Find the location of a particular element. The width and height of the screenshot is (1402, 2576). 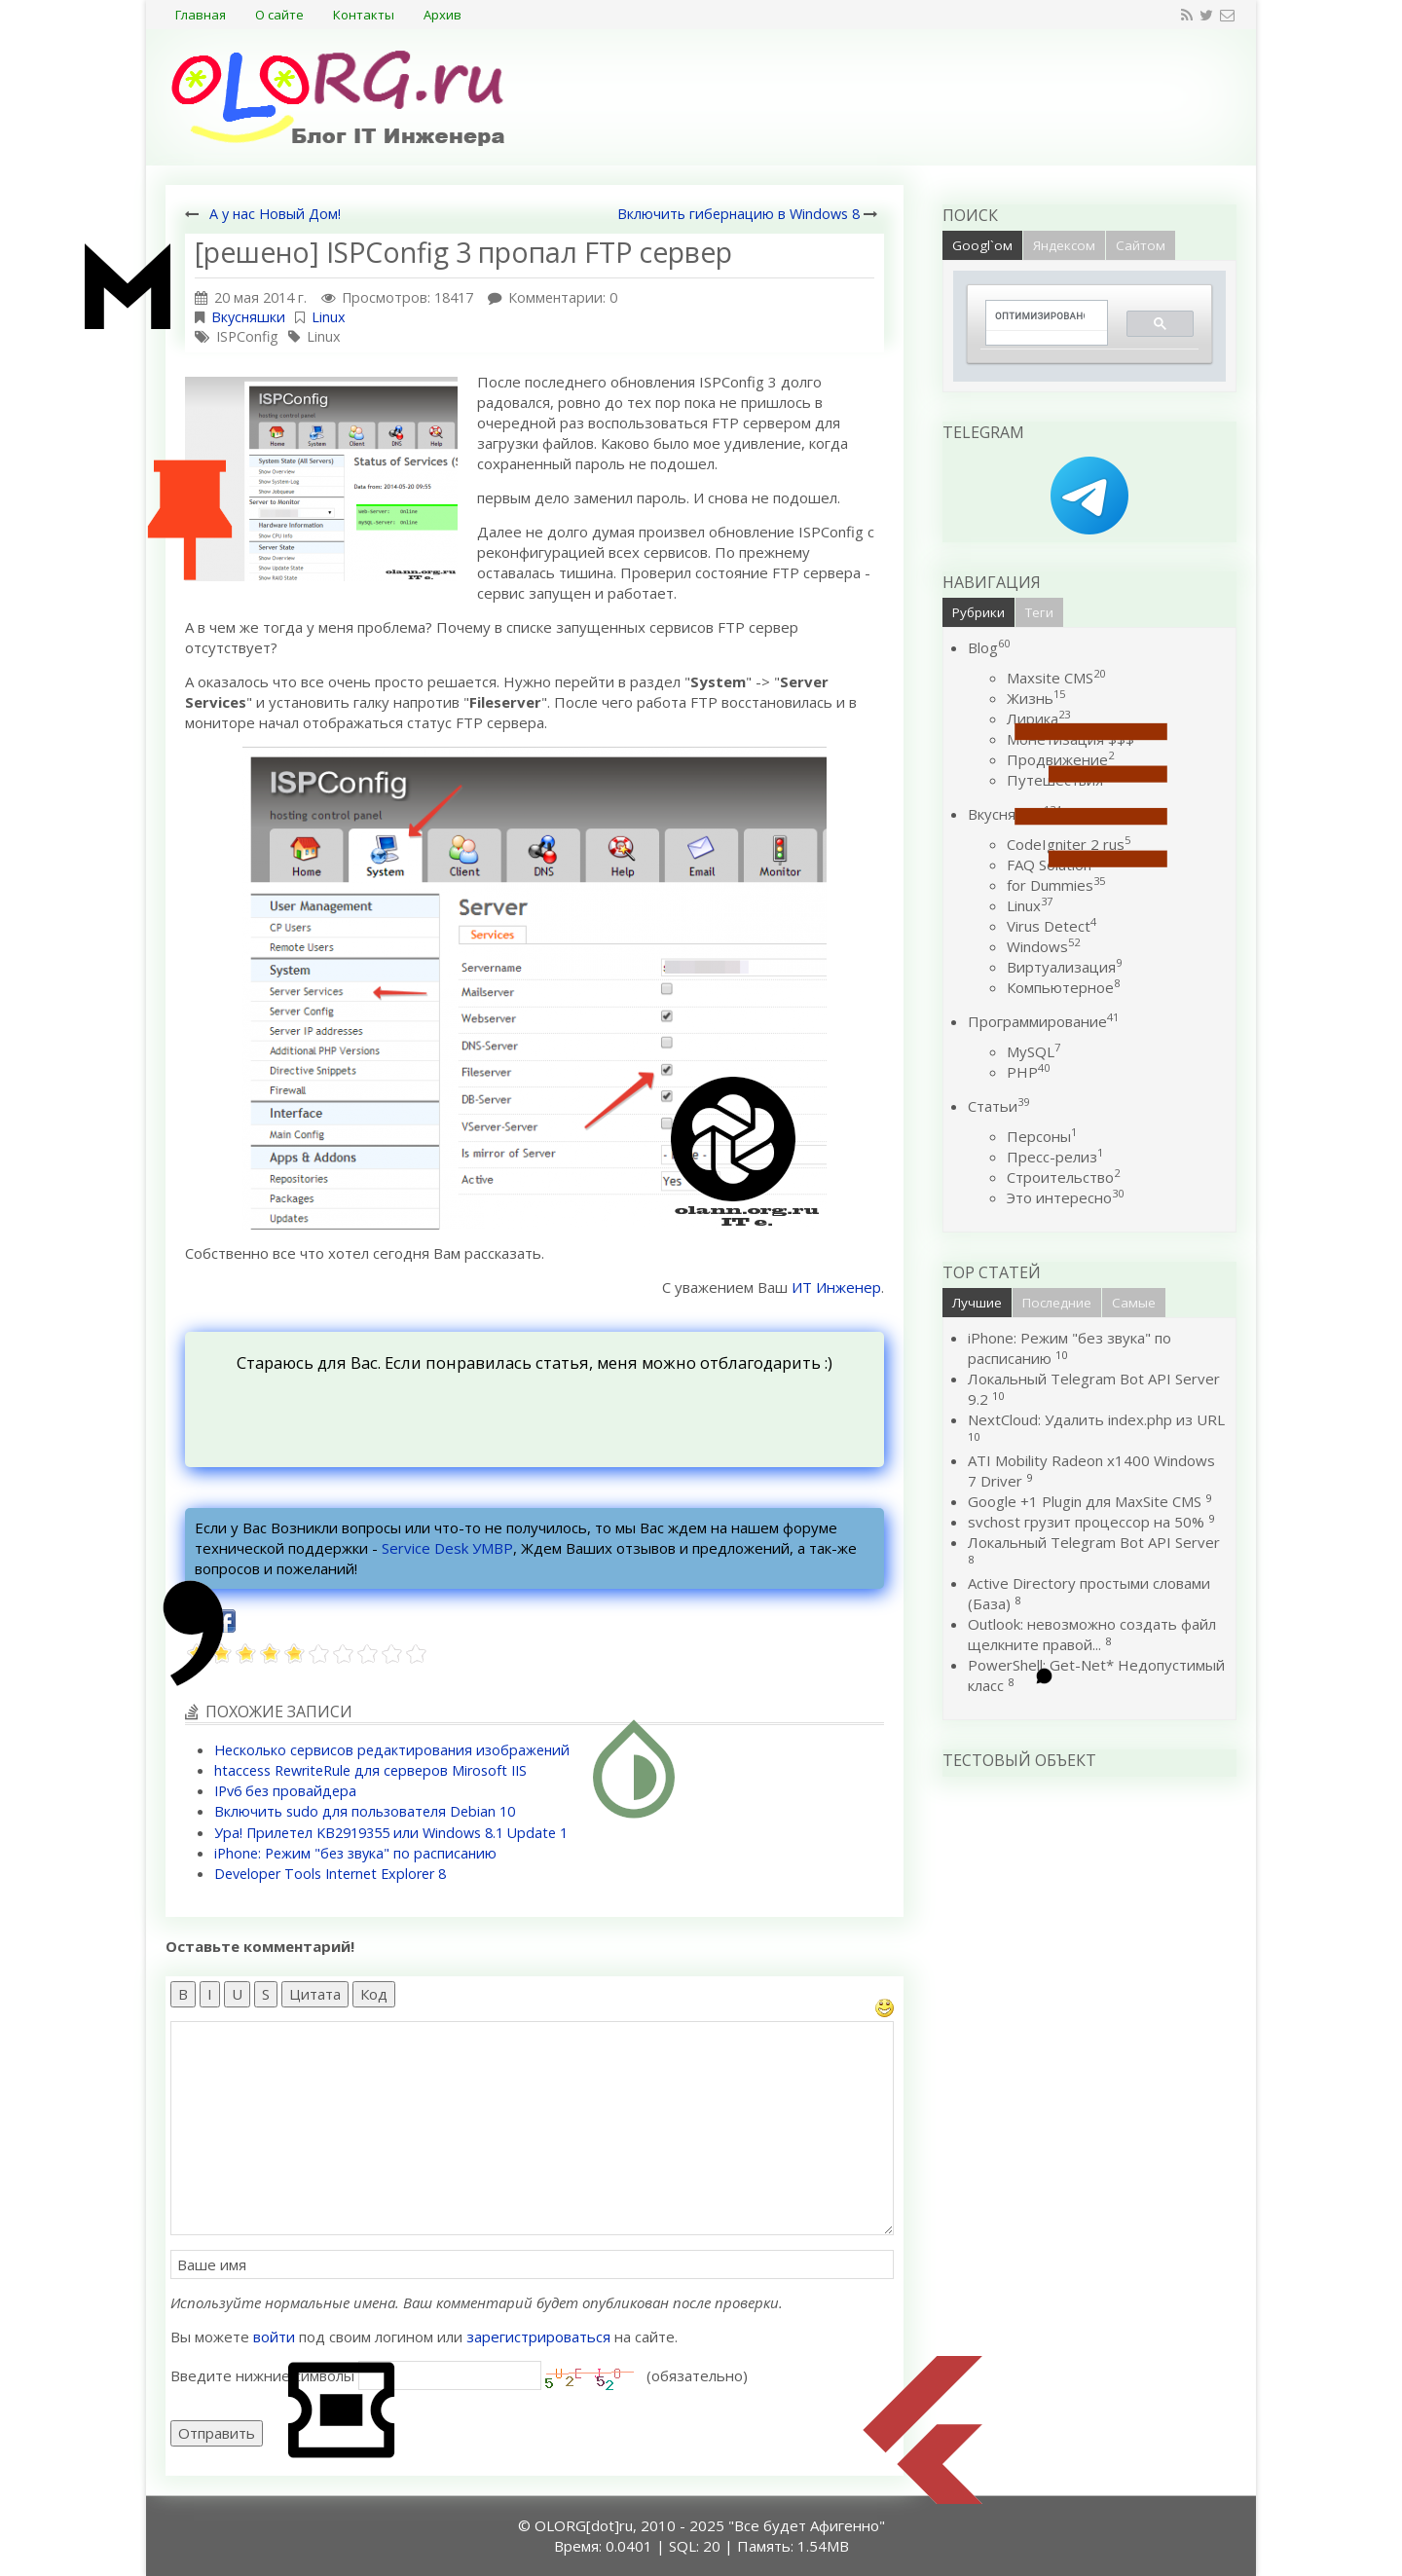

flutter framework logo is located at coordinates (923, 2430).